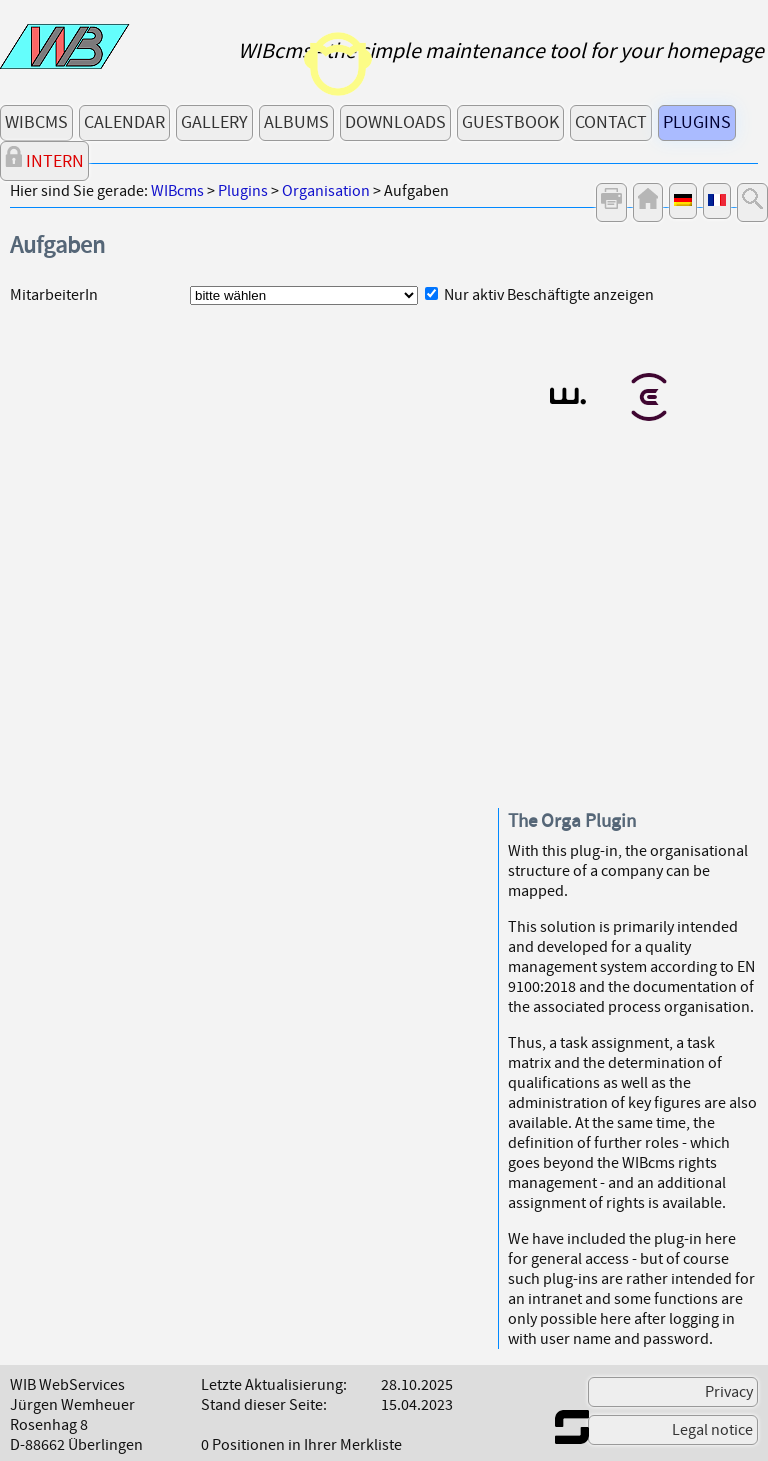  Describe the element at coordinates (338, 64) in the screenshot. I see `open the Napster music streaming app` at that location.